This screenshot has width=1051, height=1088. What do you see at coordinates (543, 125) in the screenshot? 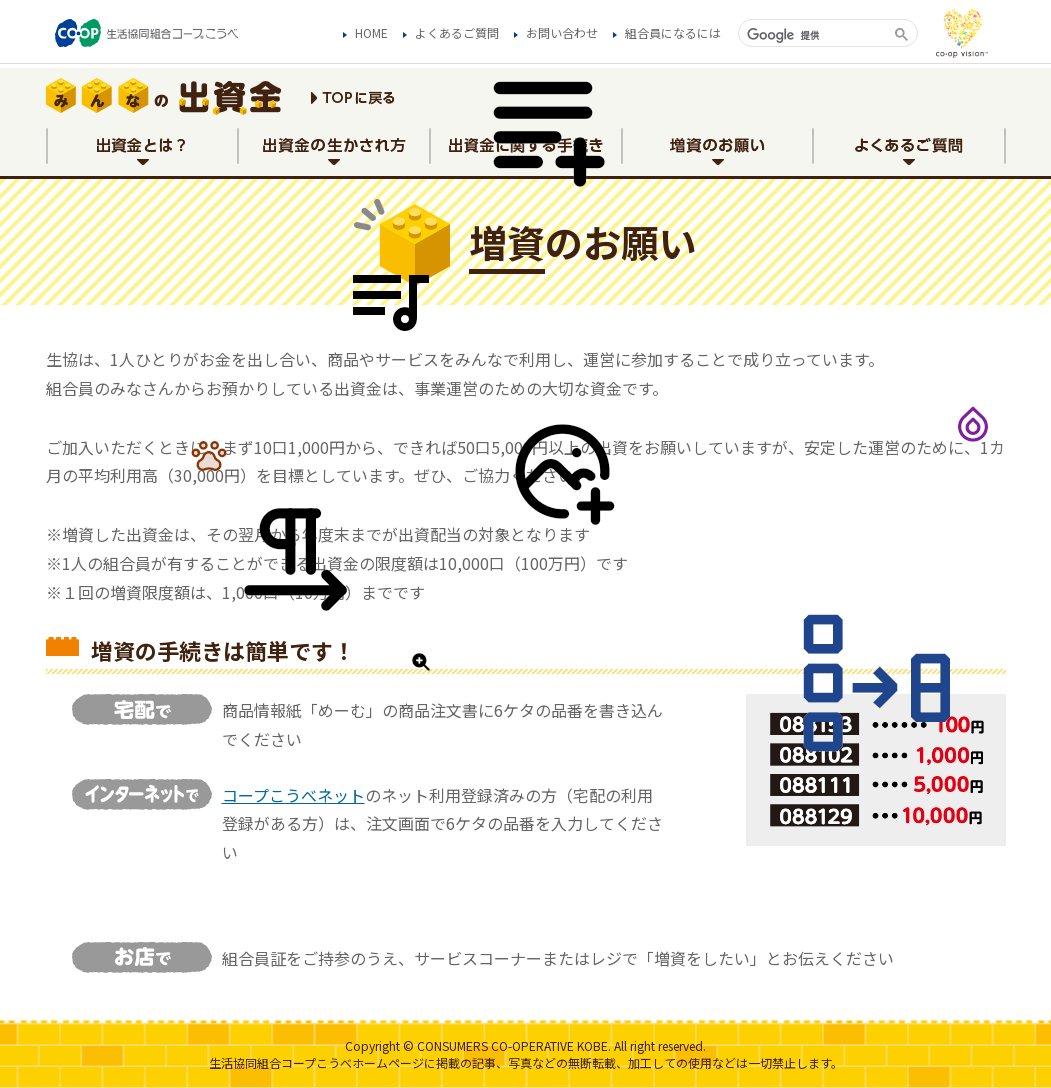
I see `add new text or text field` at bounding box center [543, 125].